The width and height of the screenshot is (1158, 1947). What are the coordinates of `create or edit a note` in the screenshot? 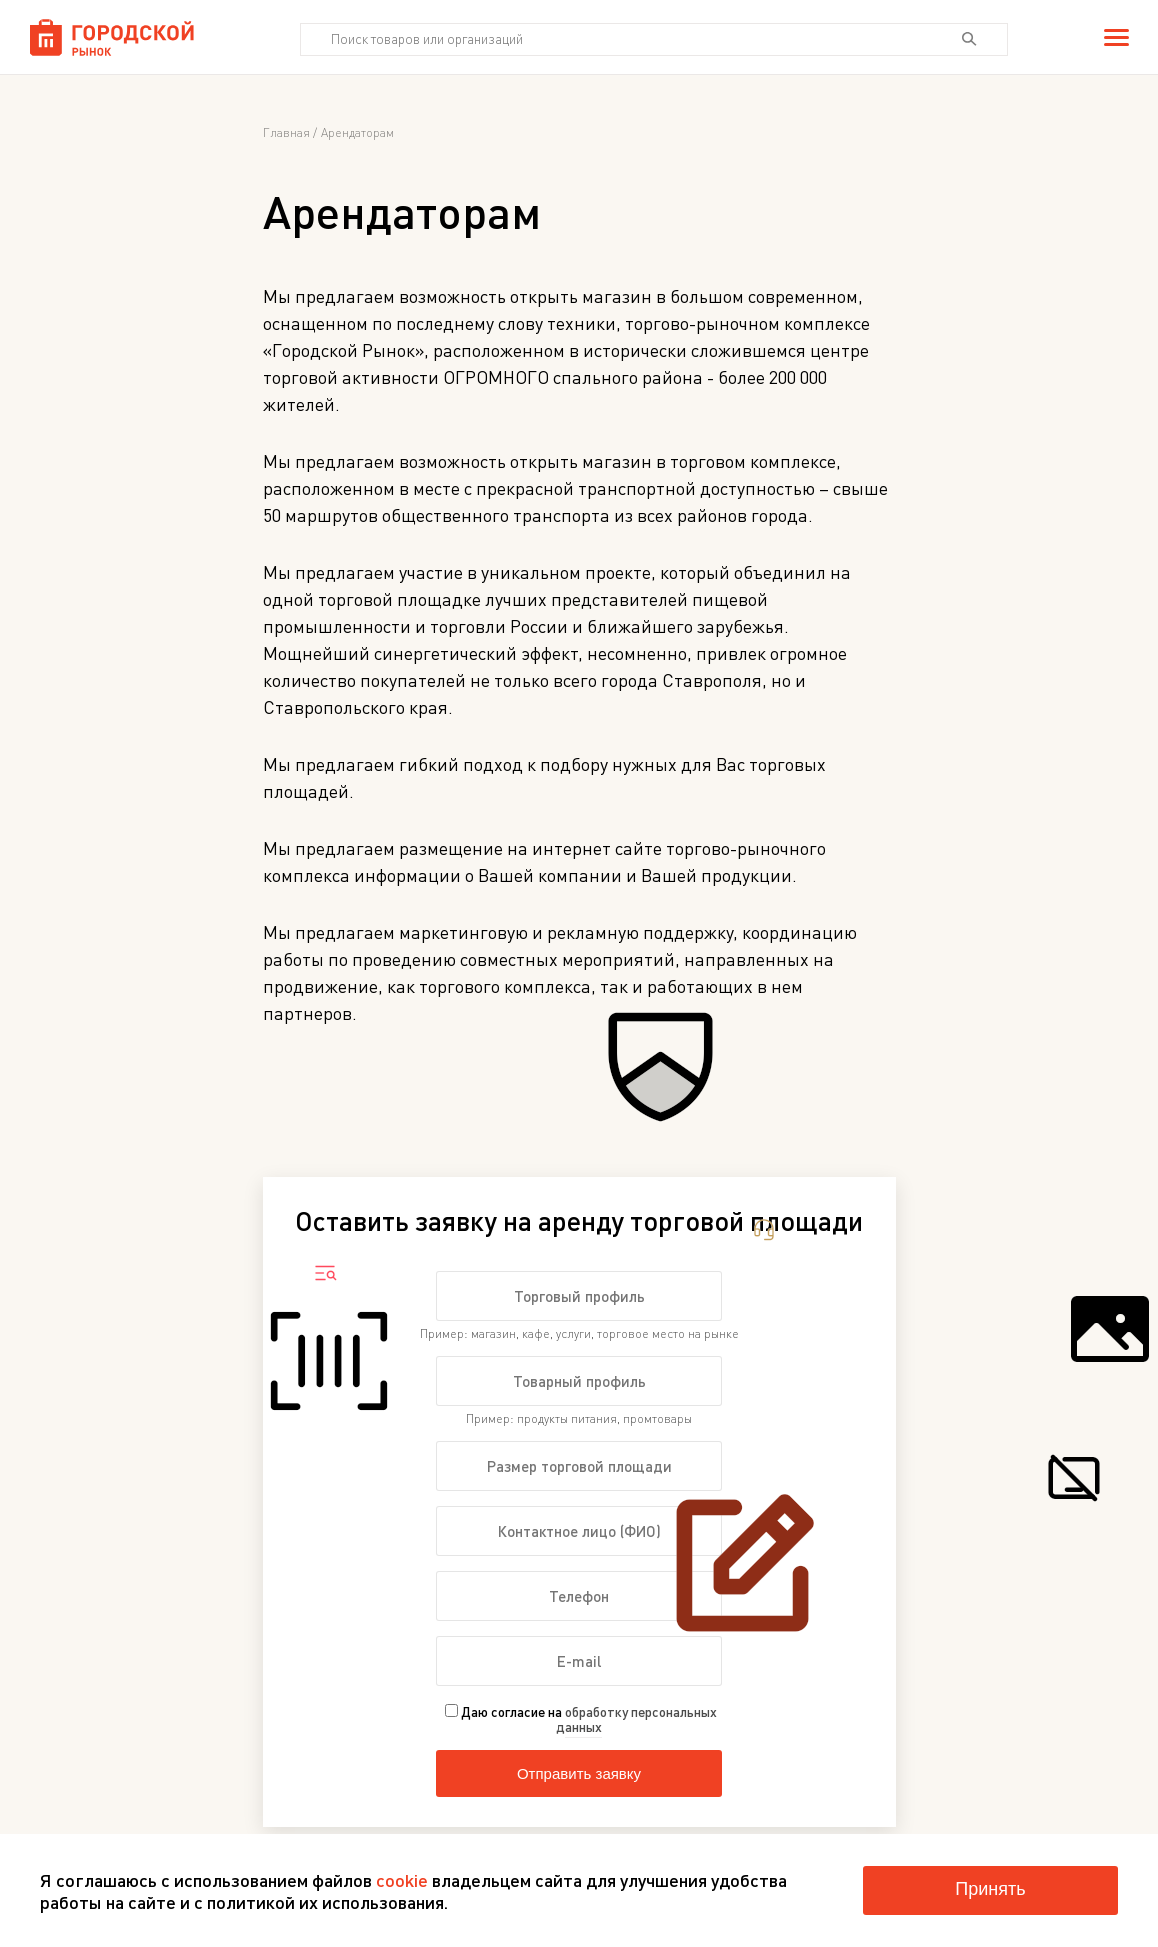 It's located at (742, 1565).